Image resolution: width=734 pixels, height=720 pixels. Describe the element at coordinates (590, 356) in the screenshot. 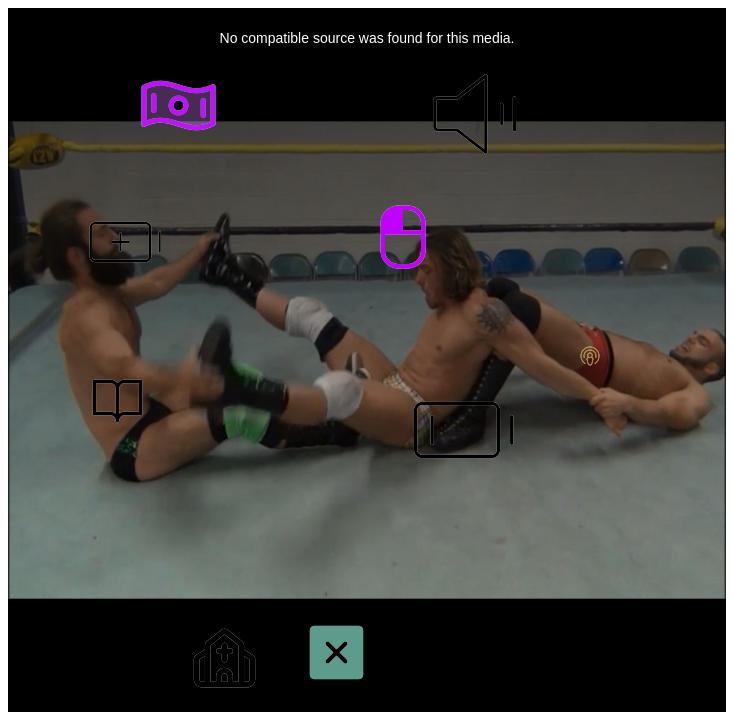

I see `open apple podcasts app` at that location.